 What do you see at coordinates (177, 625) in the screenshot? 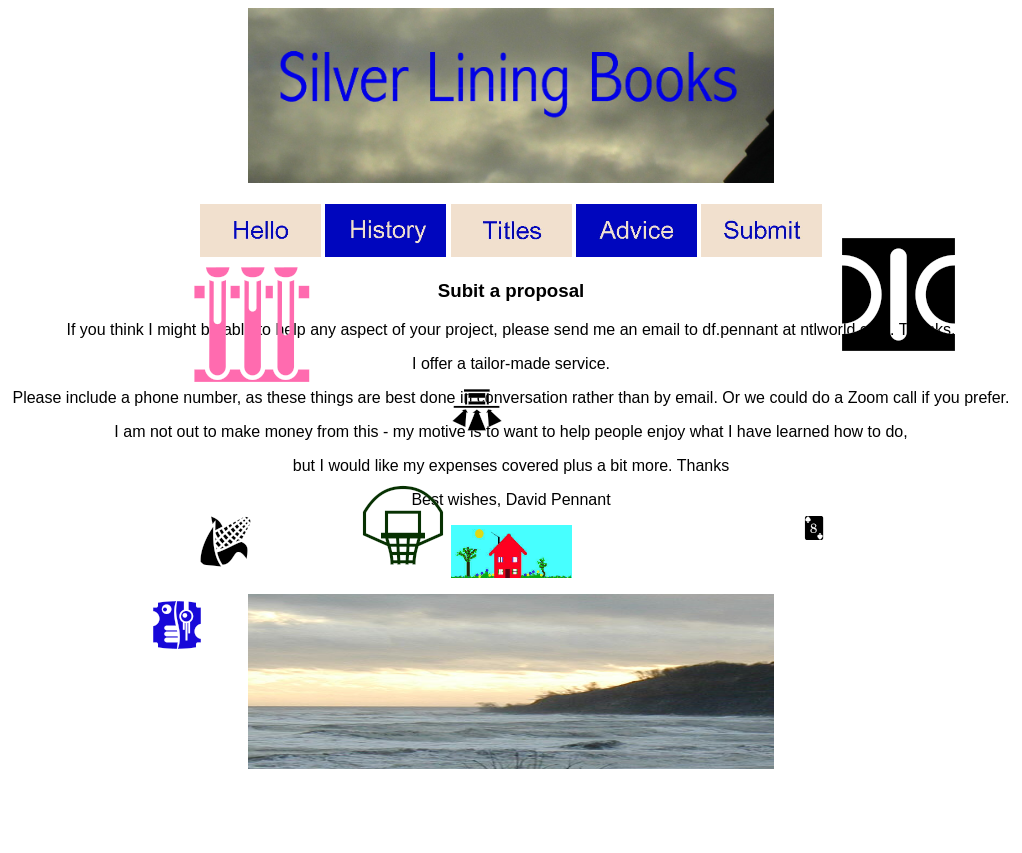
I see `represents a puzzle or matching game mechanic` at bounding box center [177, 625].